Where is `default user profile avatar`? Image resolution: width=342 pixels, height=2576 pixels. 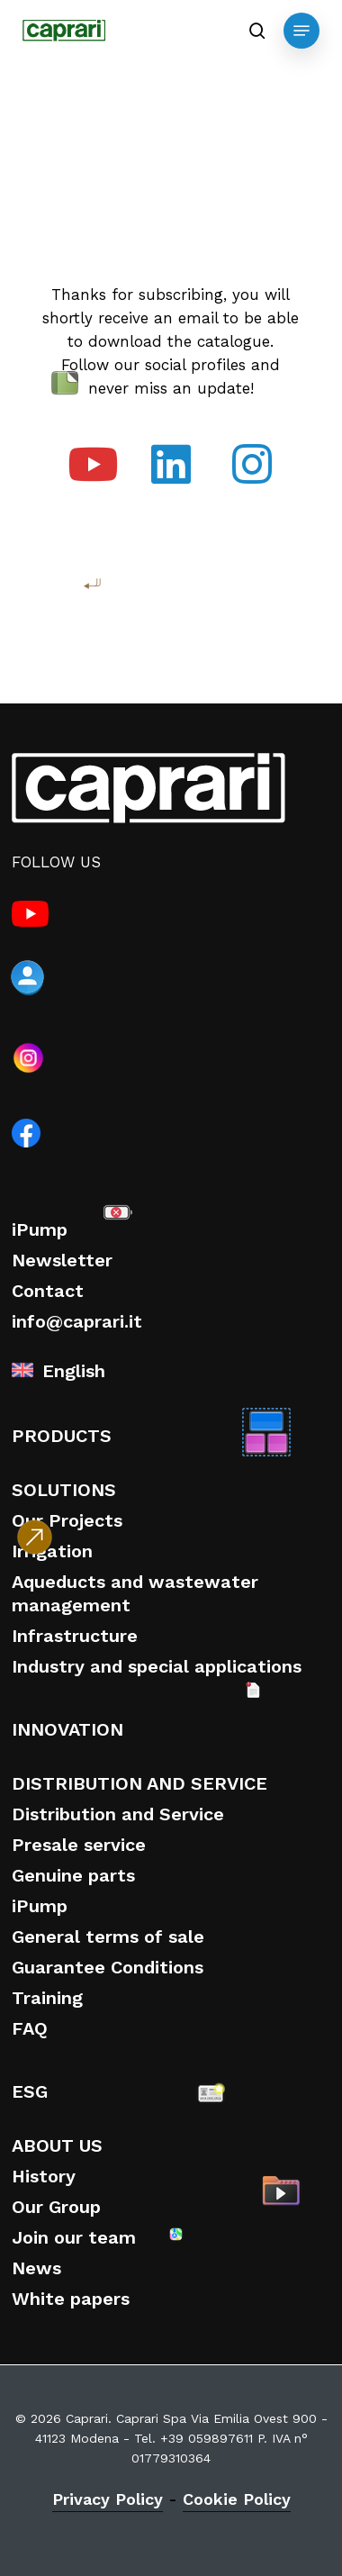
default user profile avatar is located at coordinates (27, 976).